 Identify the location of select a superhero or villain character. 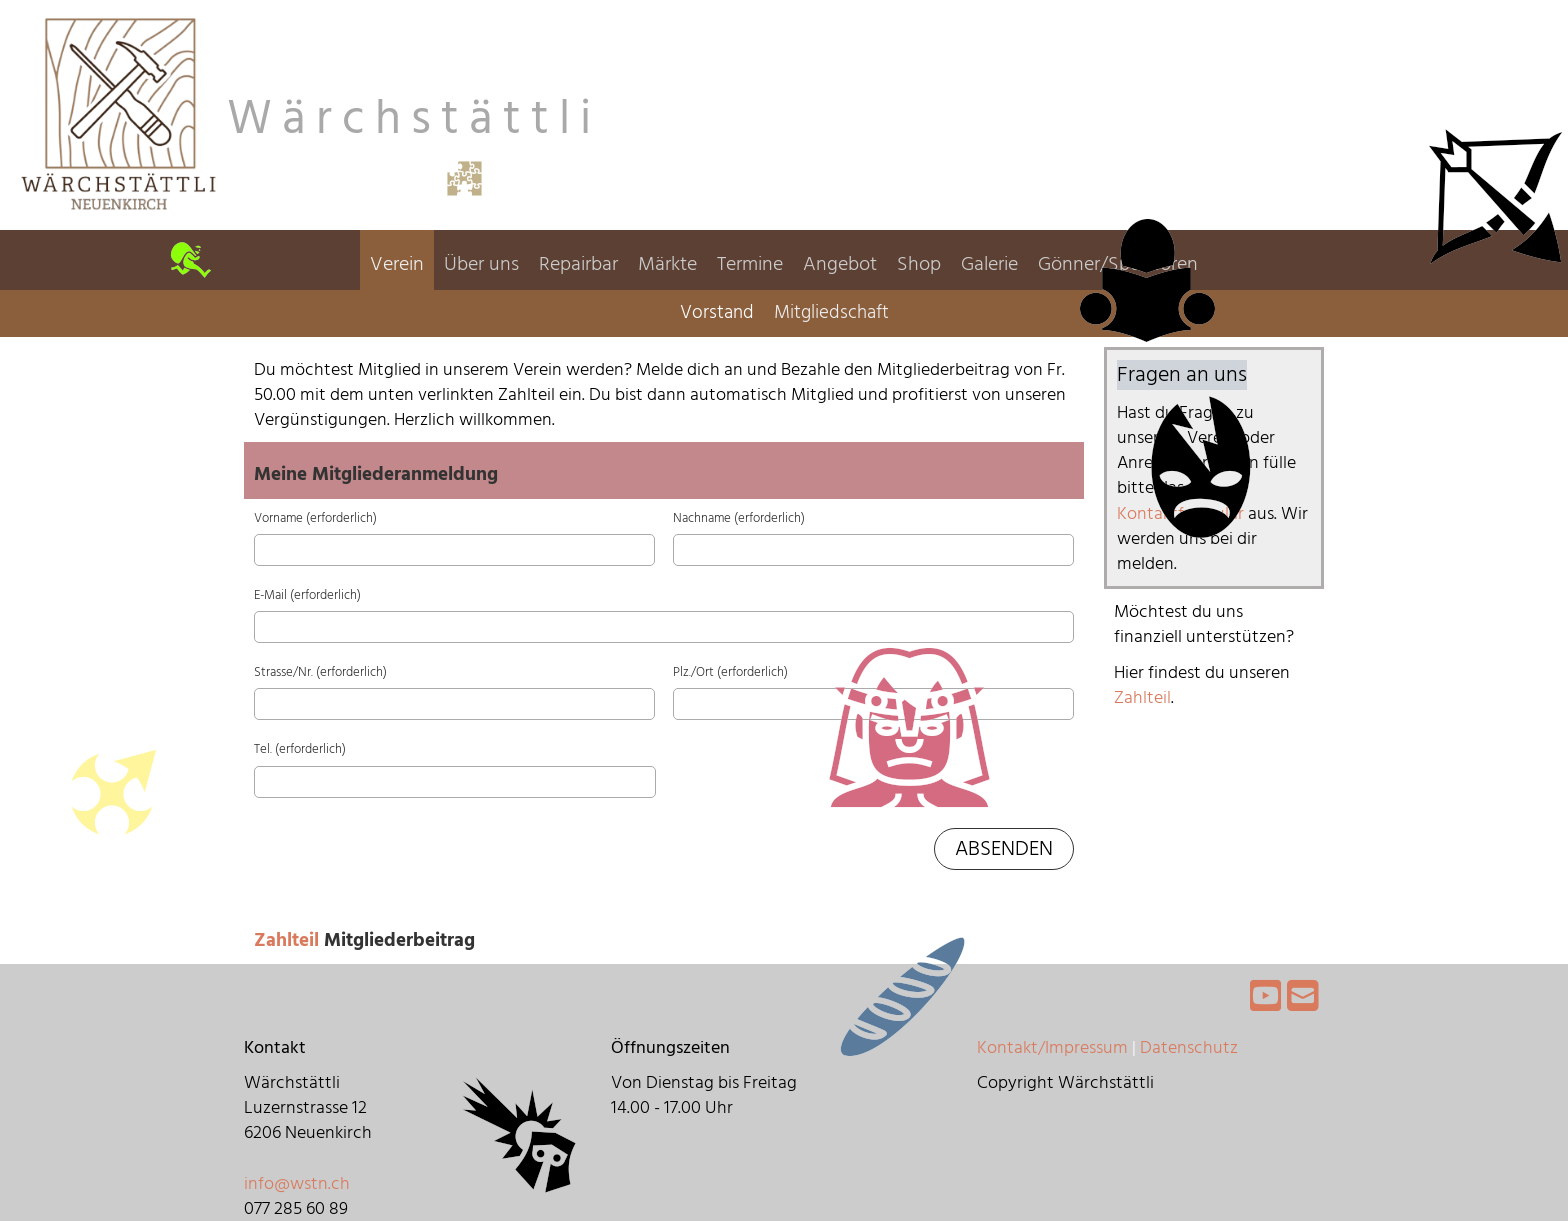
(1197, 466).